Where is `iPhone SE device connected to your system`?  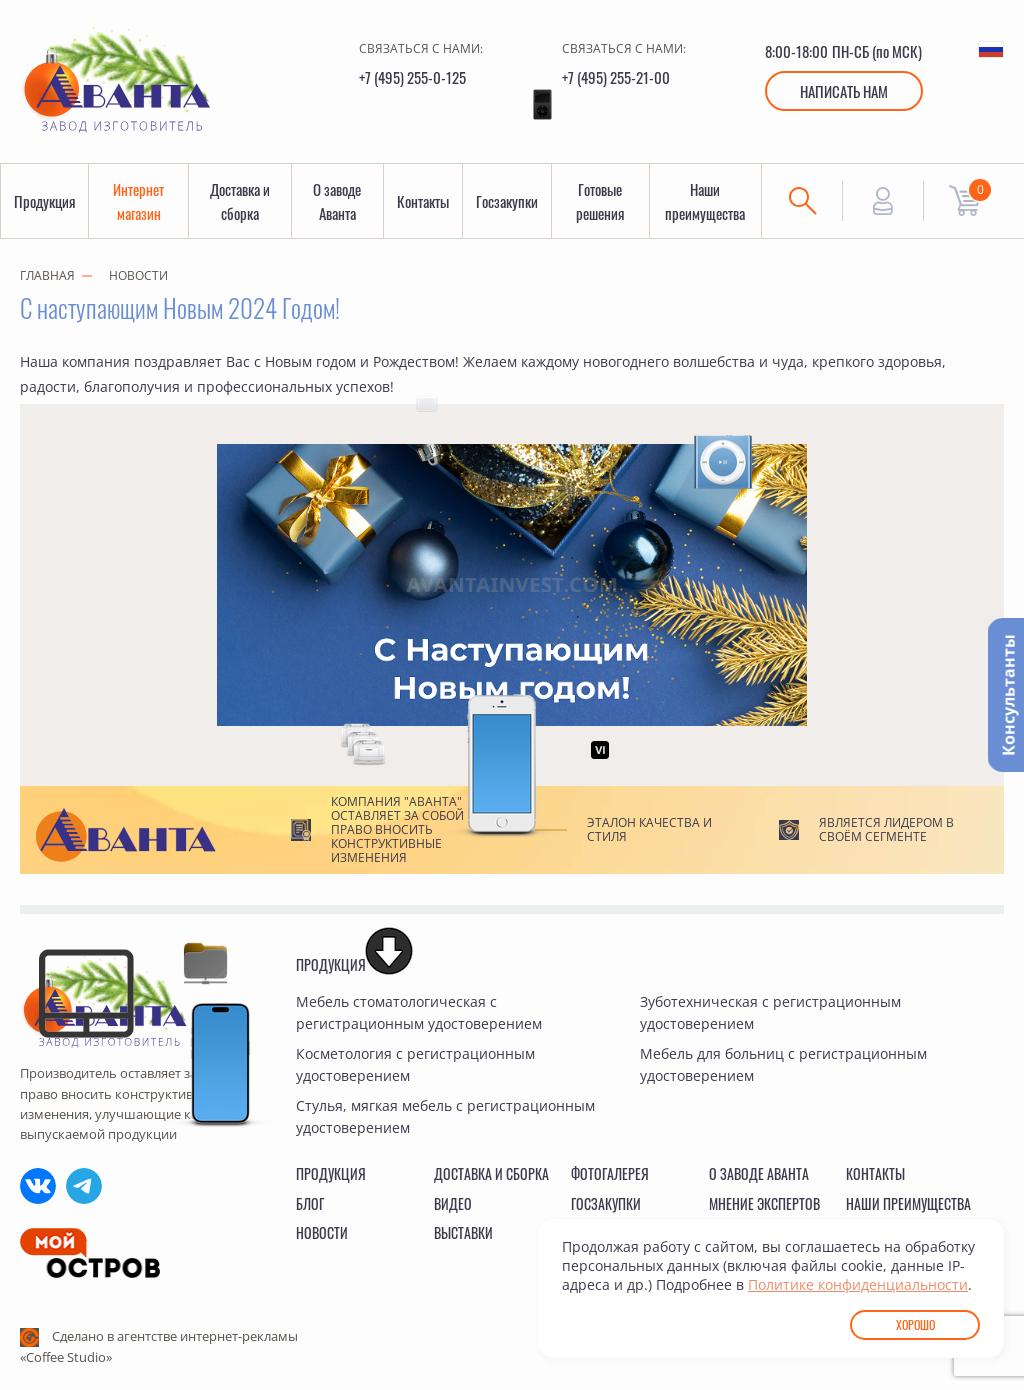
iPhone SE device connected to your system is located at coordinates (502, 766).